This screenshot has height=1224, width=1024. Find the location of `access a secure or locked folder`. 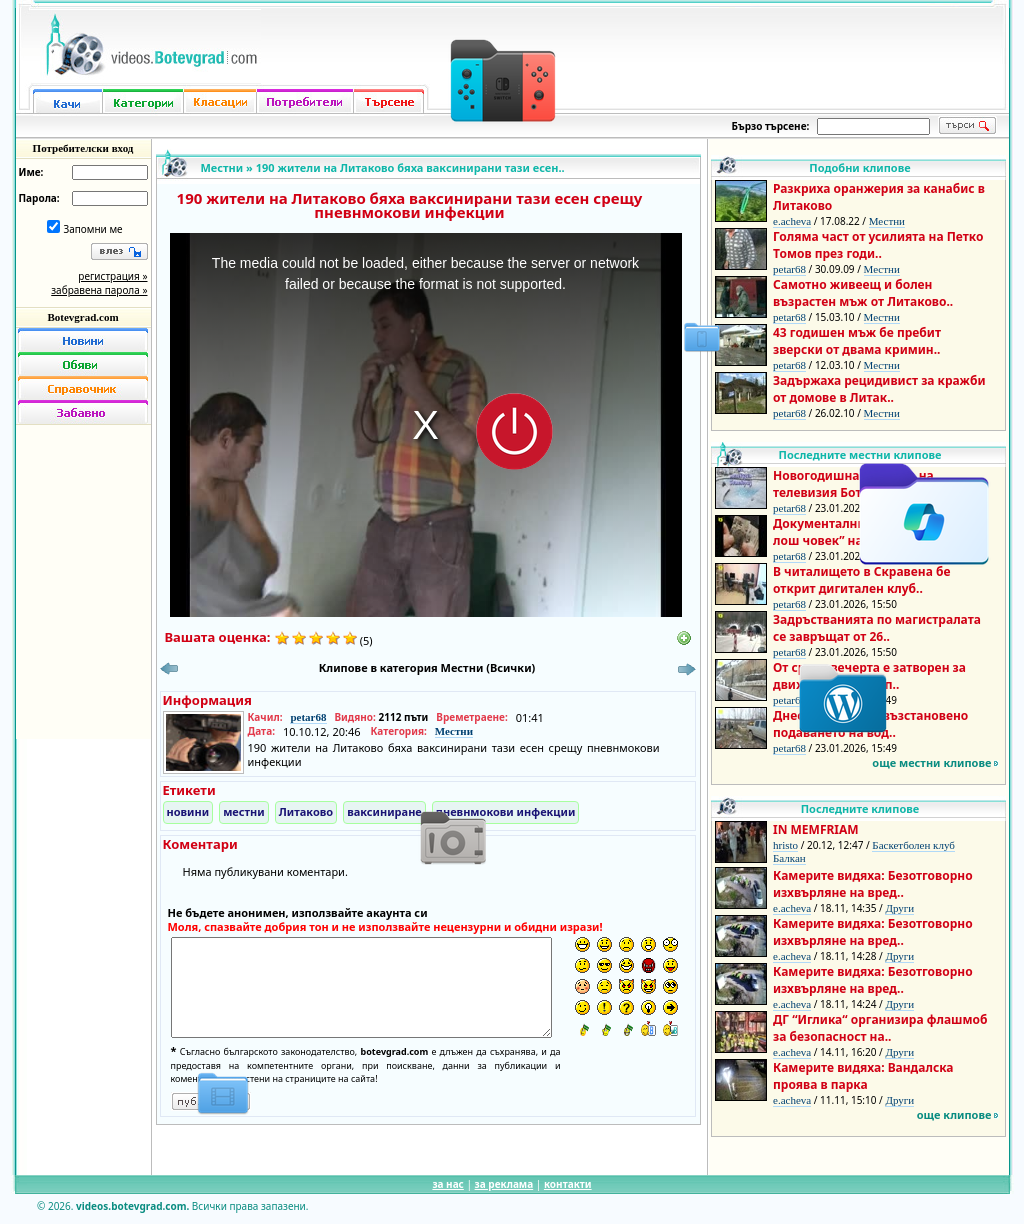

access a secure or locked folder is located at coordinates (453, 839).